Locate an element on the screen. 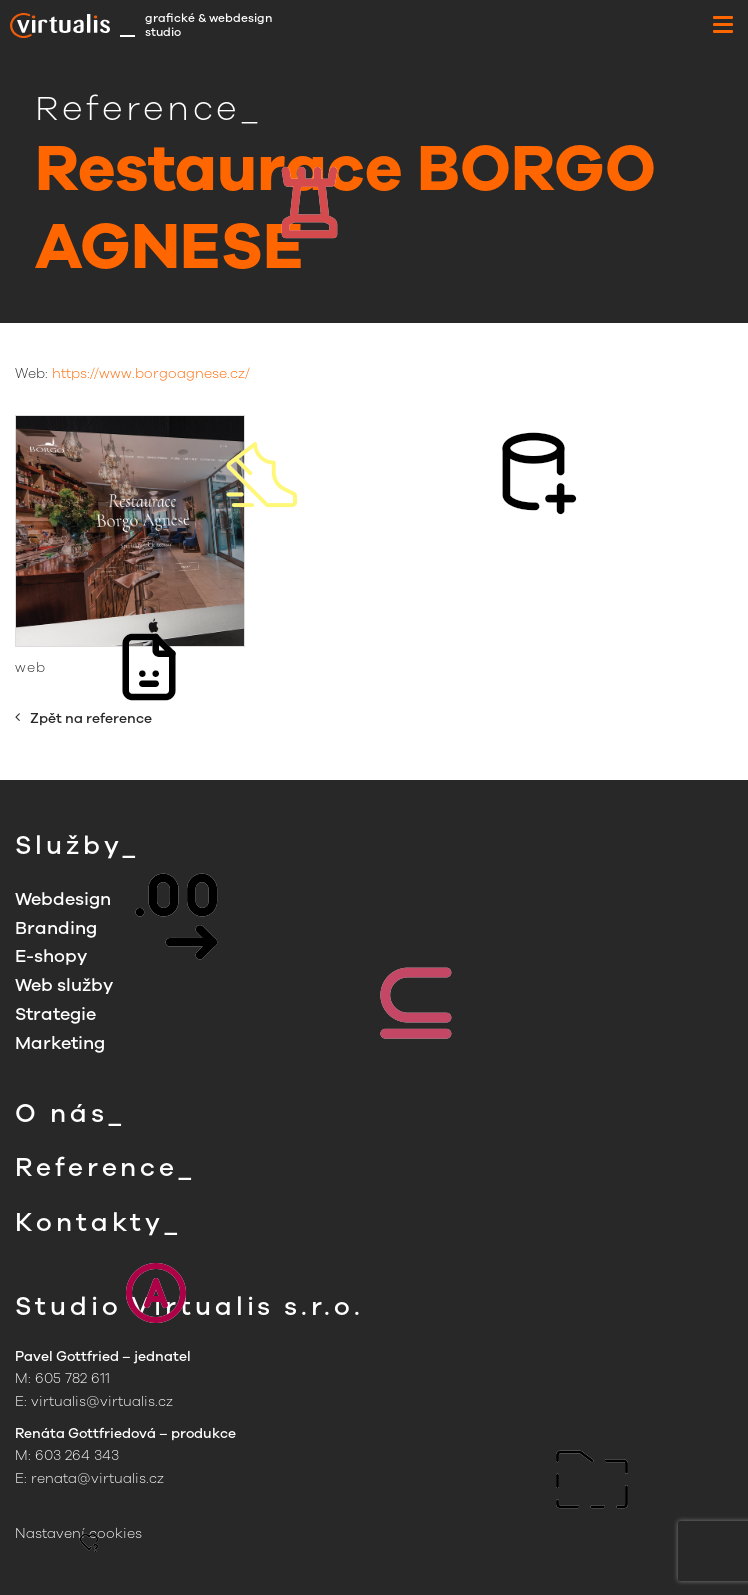 Image resolution: width=748 pixels, height=1595 pixels. track your running or walking activity is located at coordinates (260, 478).